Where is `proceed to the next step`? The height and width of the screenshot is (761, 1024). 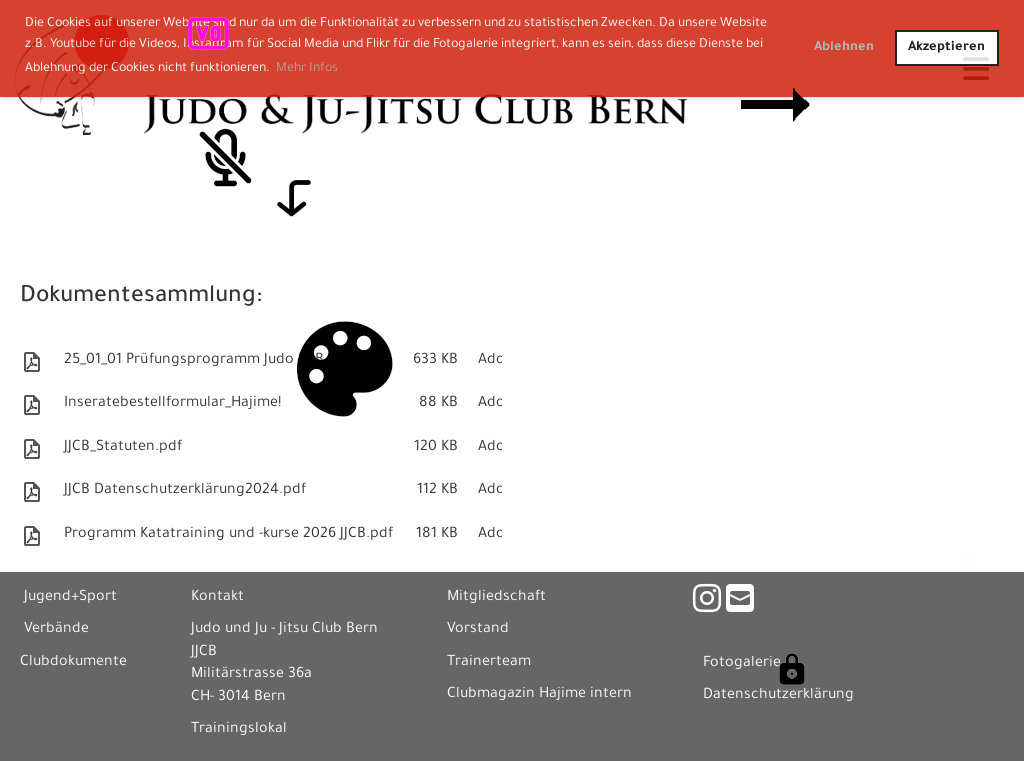
proceed to the next step is located at coordinates (775, 104).